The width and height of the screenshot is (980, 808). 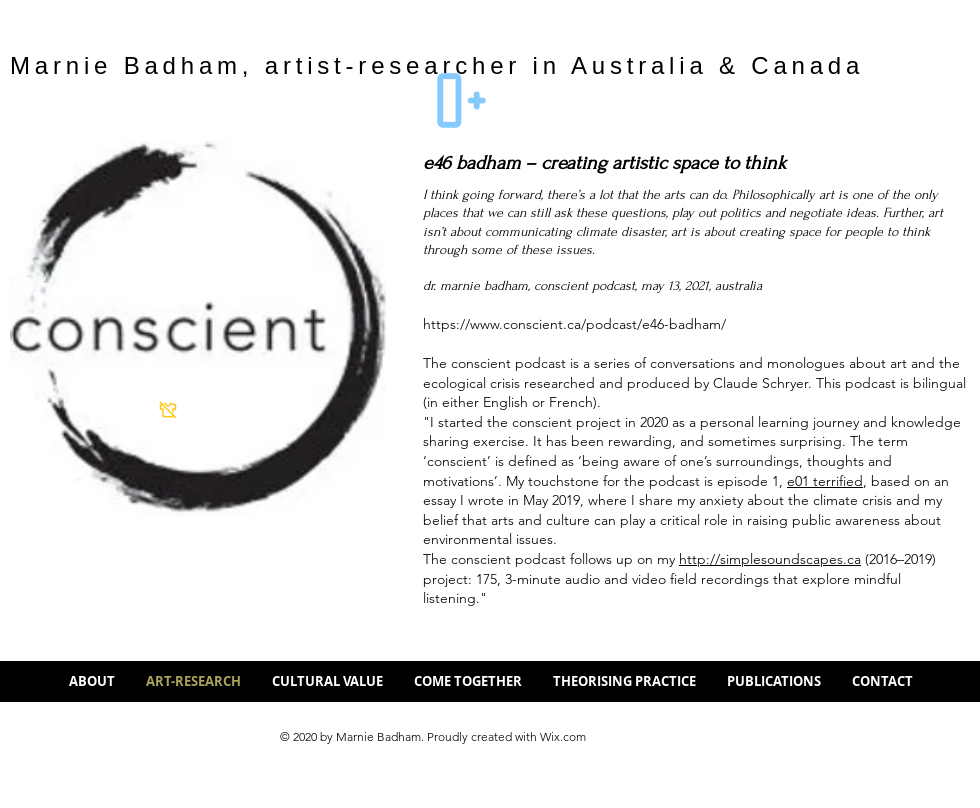 I want to click on insert a new column to the right, so click(x=461, y=100).